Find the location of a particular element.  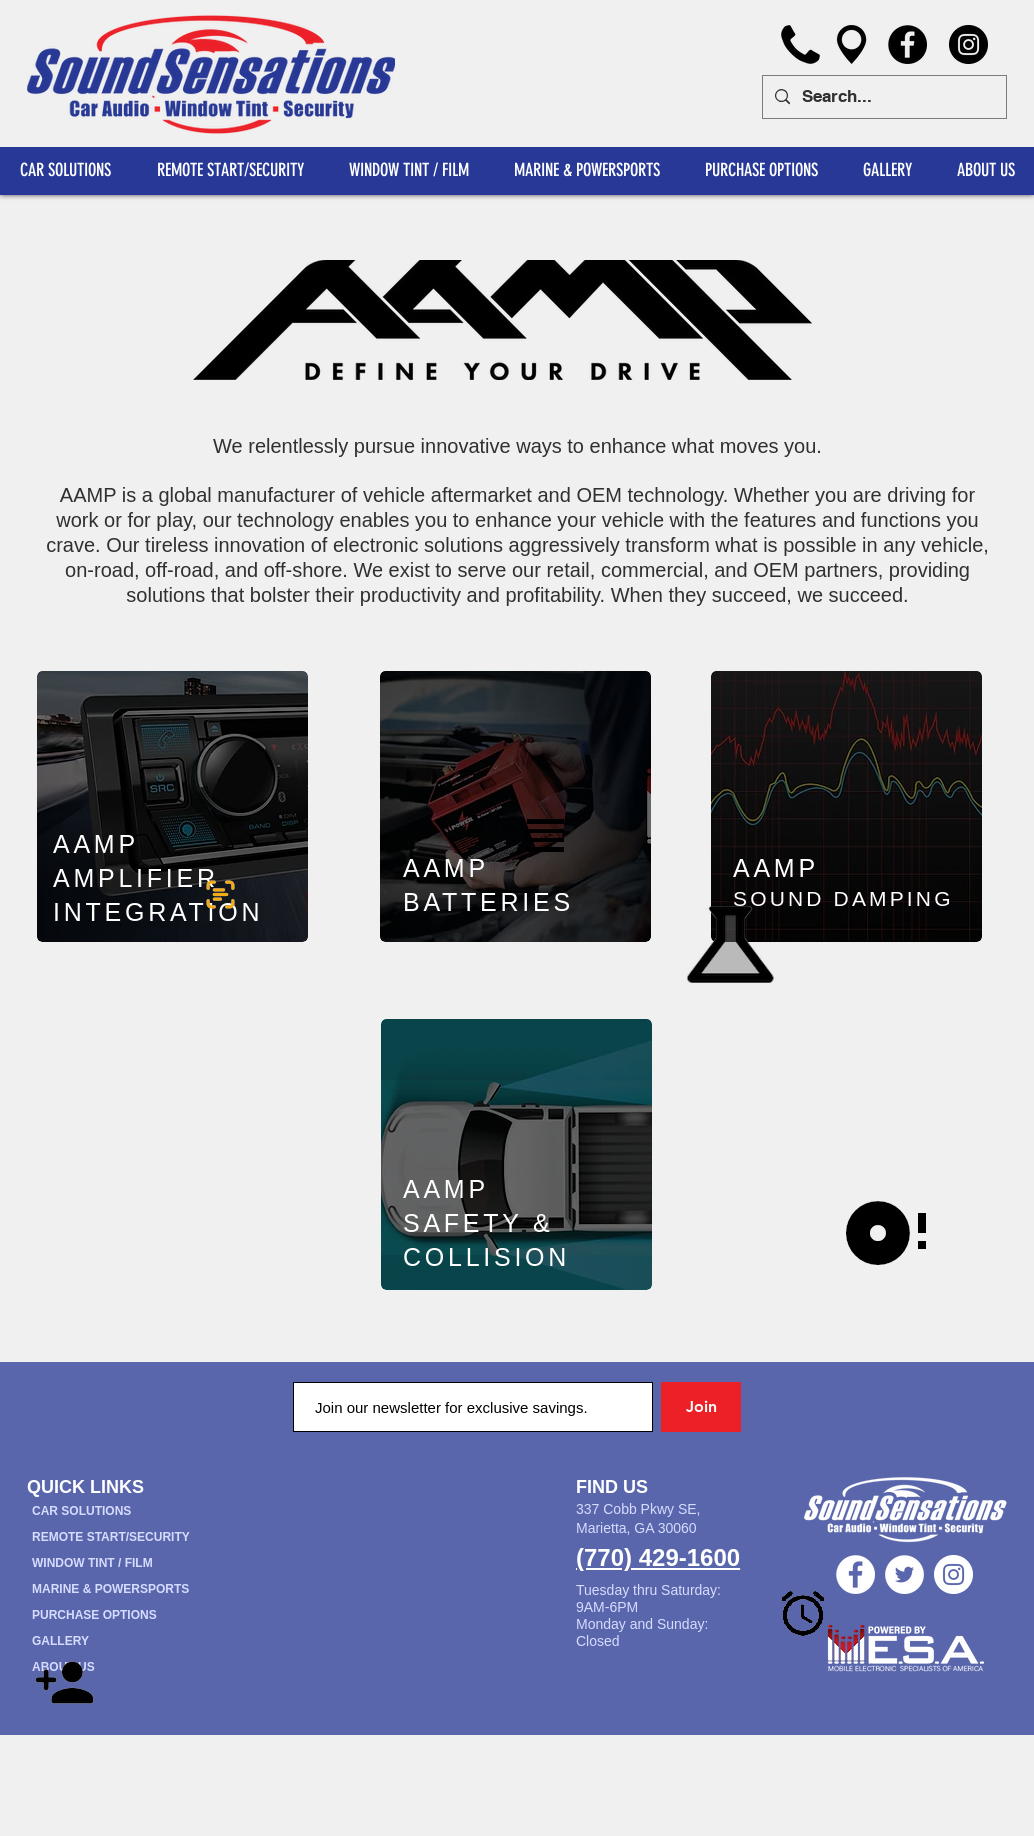

add a new contact is located at coordinates (64, 1682).